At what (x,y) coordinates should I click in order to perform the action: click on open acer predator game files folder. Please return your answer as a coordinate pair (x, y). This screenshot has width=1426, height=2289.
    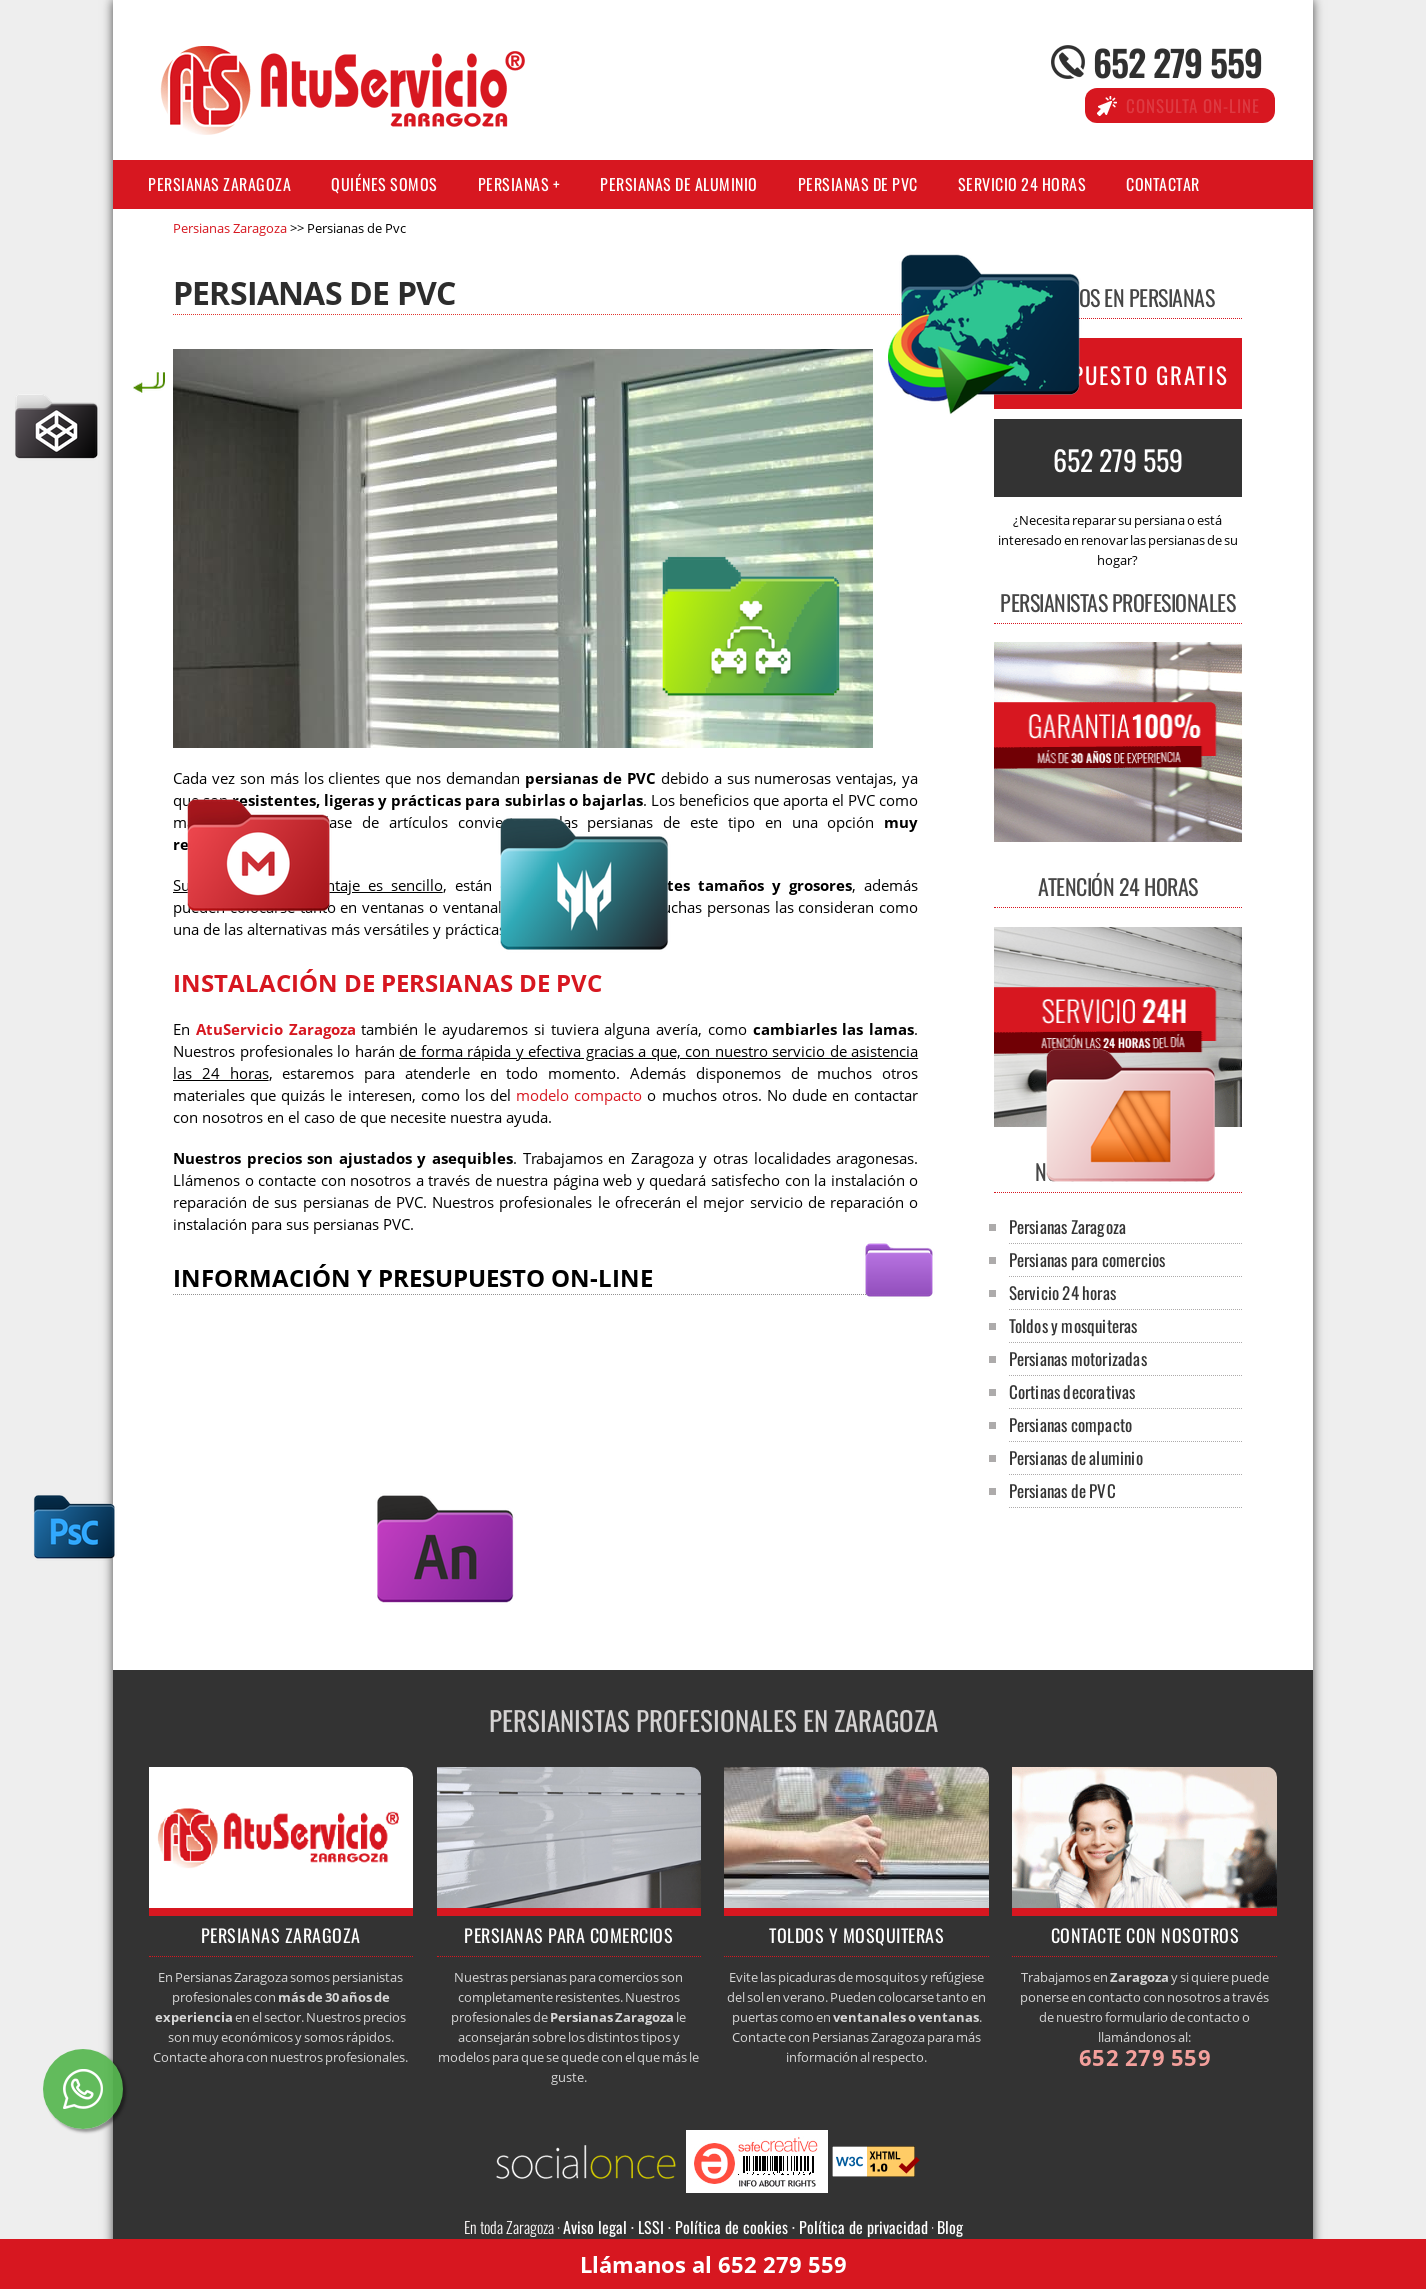
    Looking at the image, I should click on (583, 888).